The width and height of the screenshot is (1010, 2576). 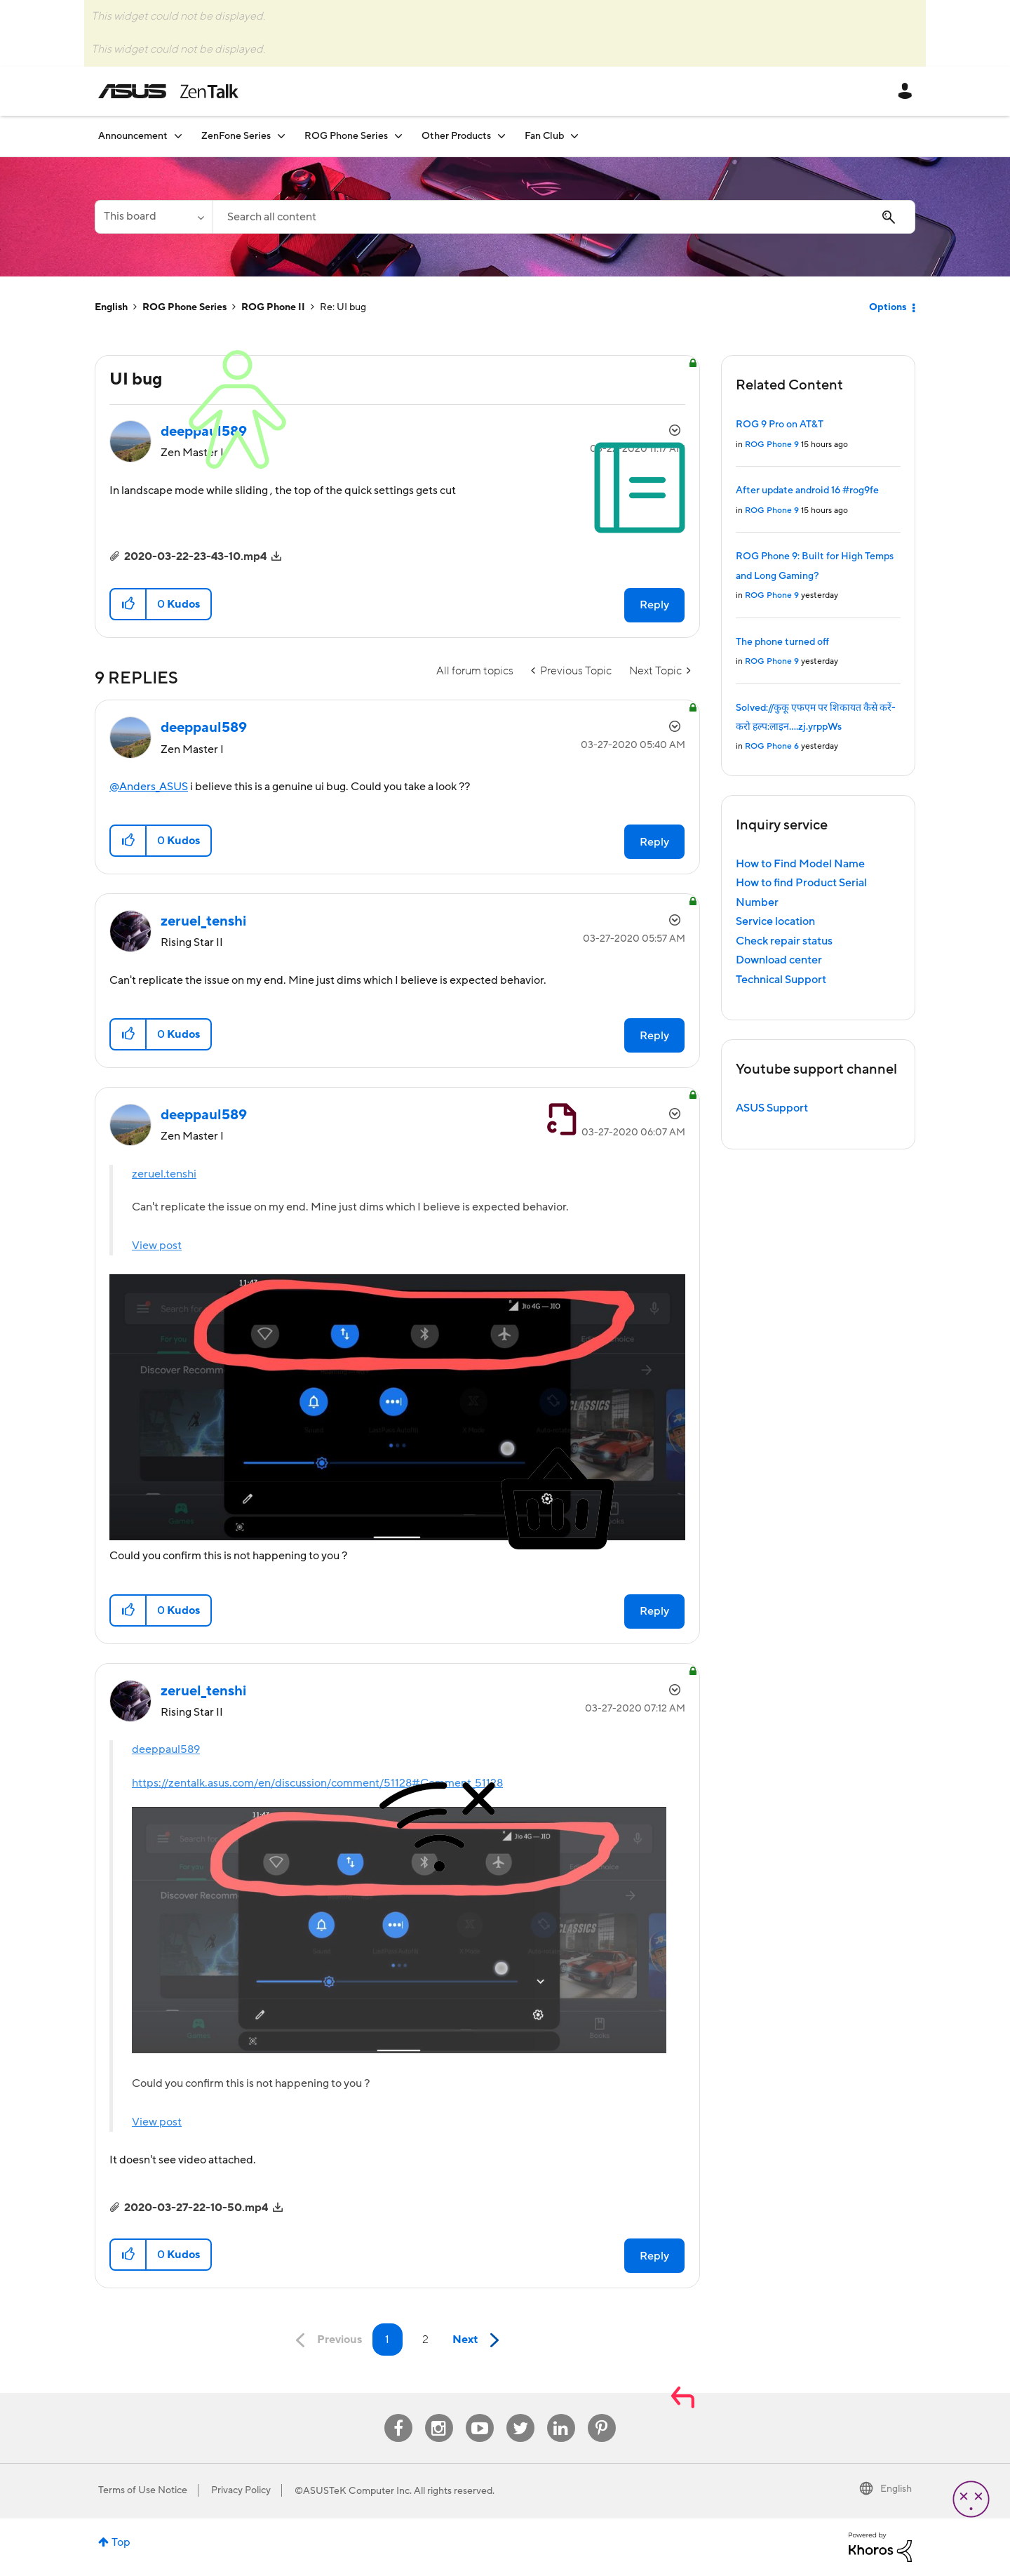 I want to click on go back to previous screen, so click(x=683, y=2397).